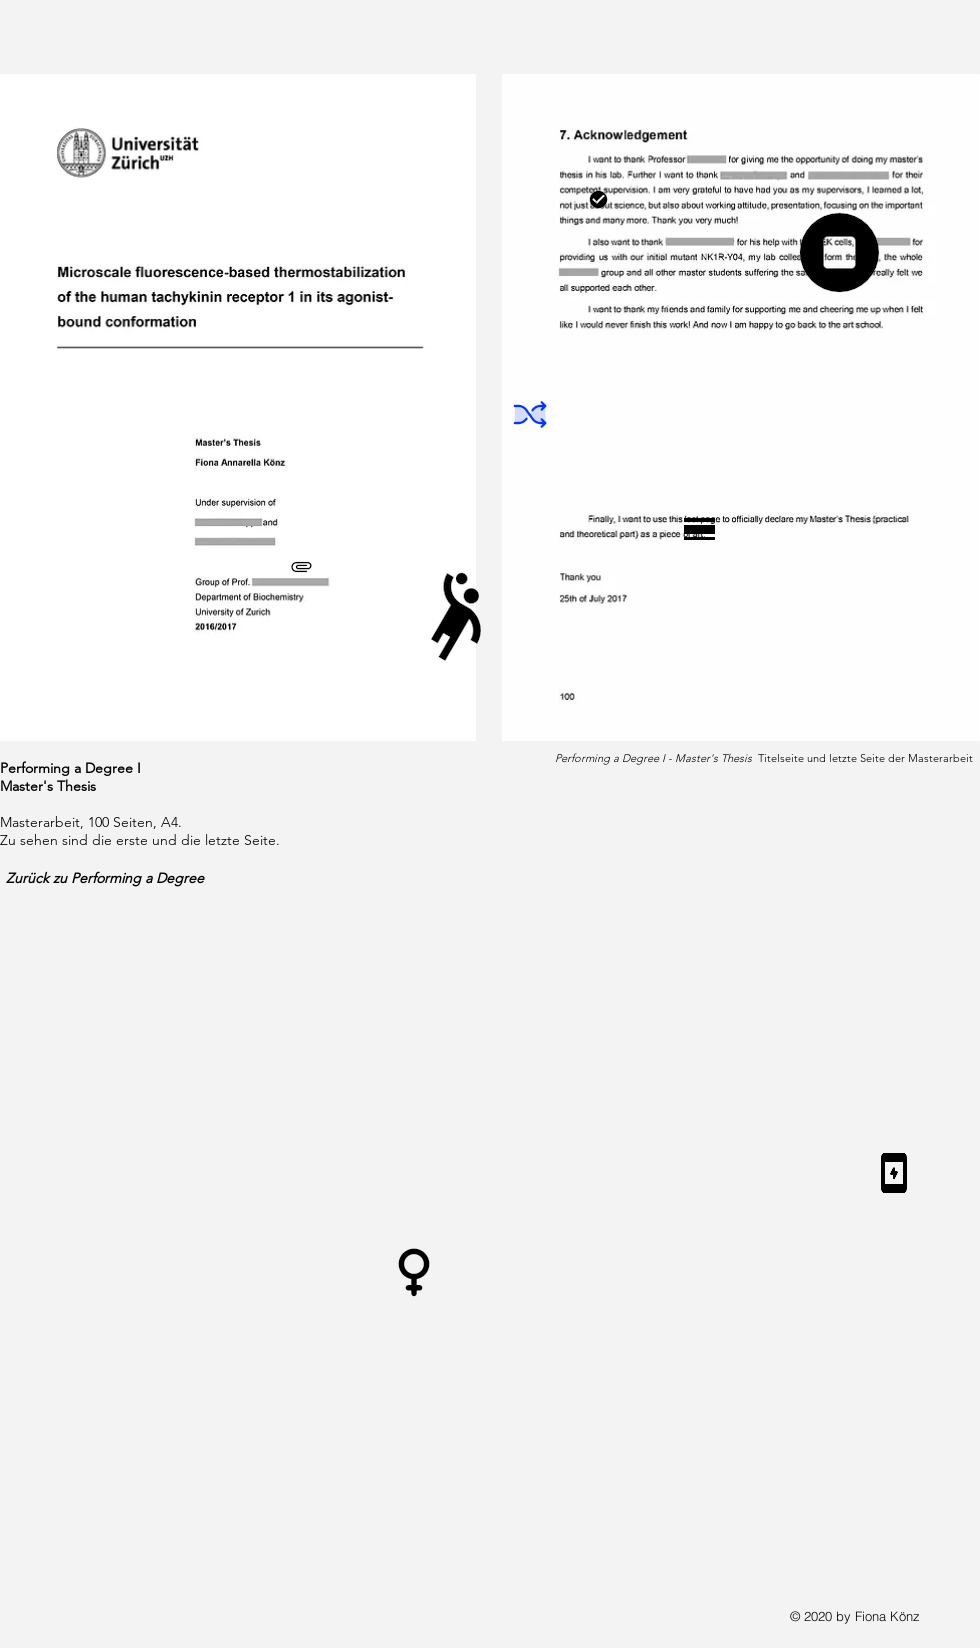  I want to click on indicates female gender option, so click(414, 1271).